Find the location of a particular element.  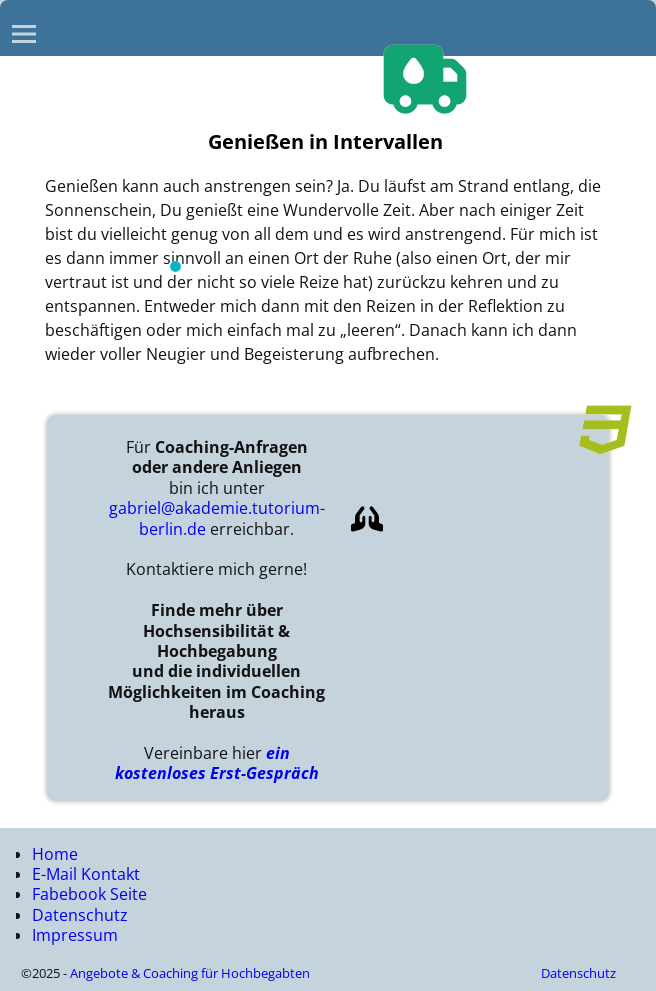

express gratitude or thankfulness is located at coordinates (367, 519).